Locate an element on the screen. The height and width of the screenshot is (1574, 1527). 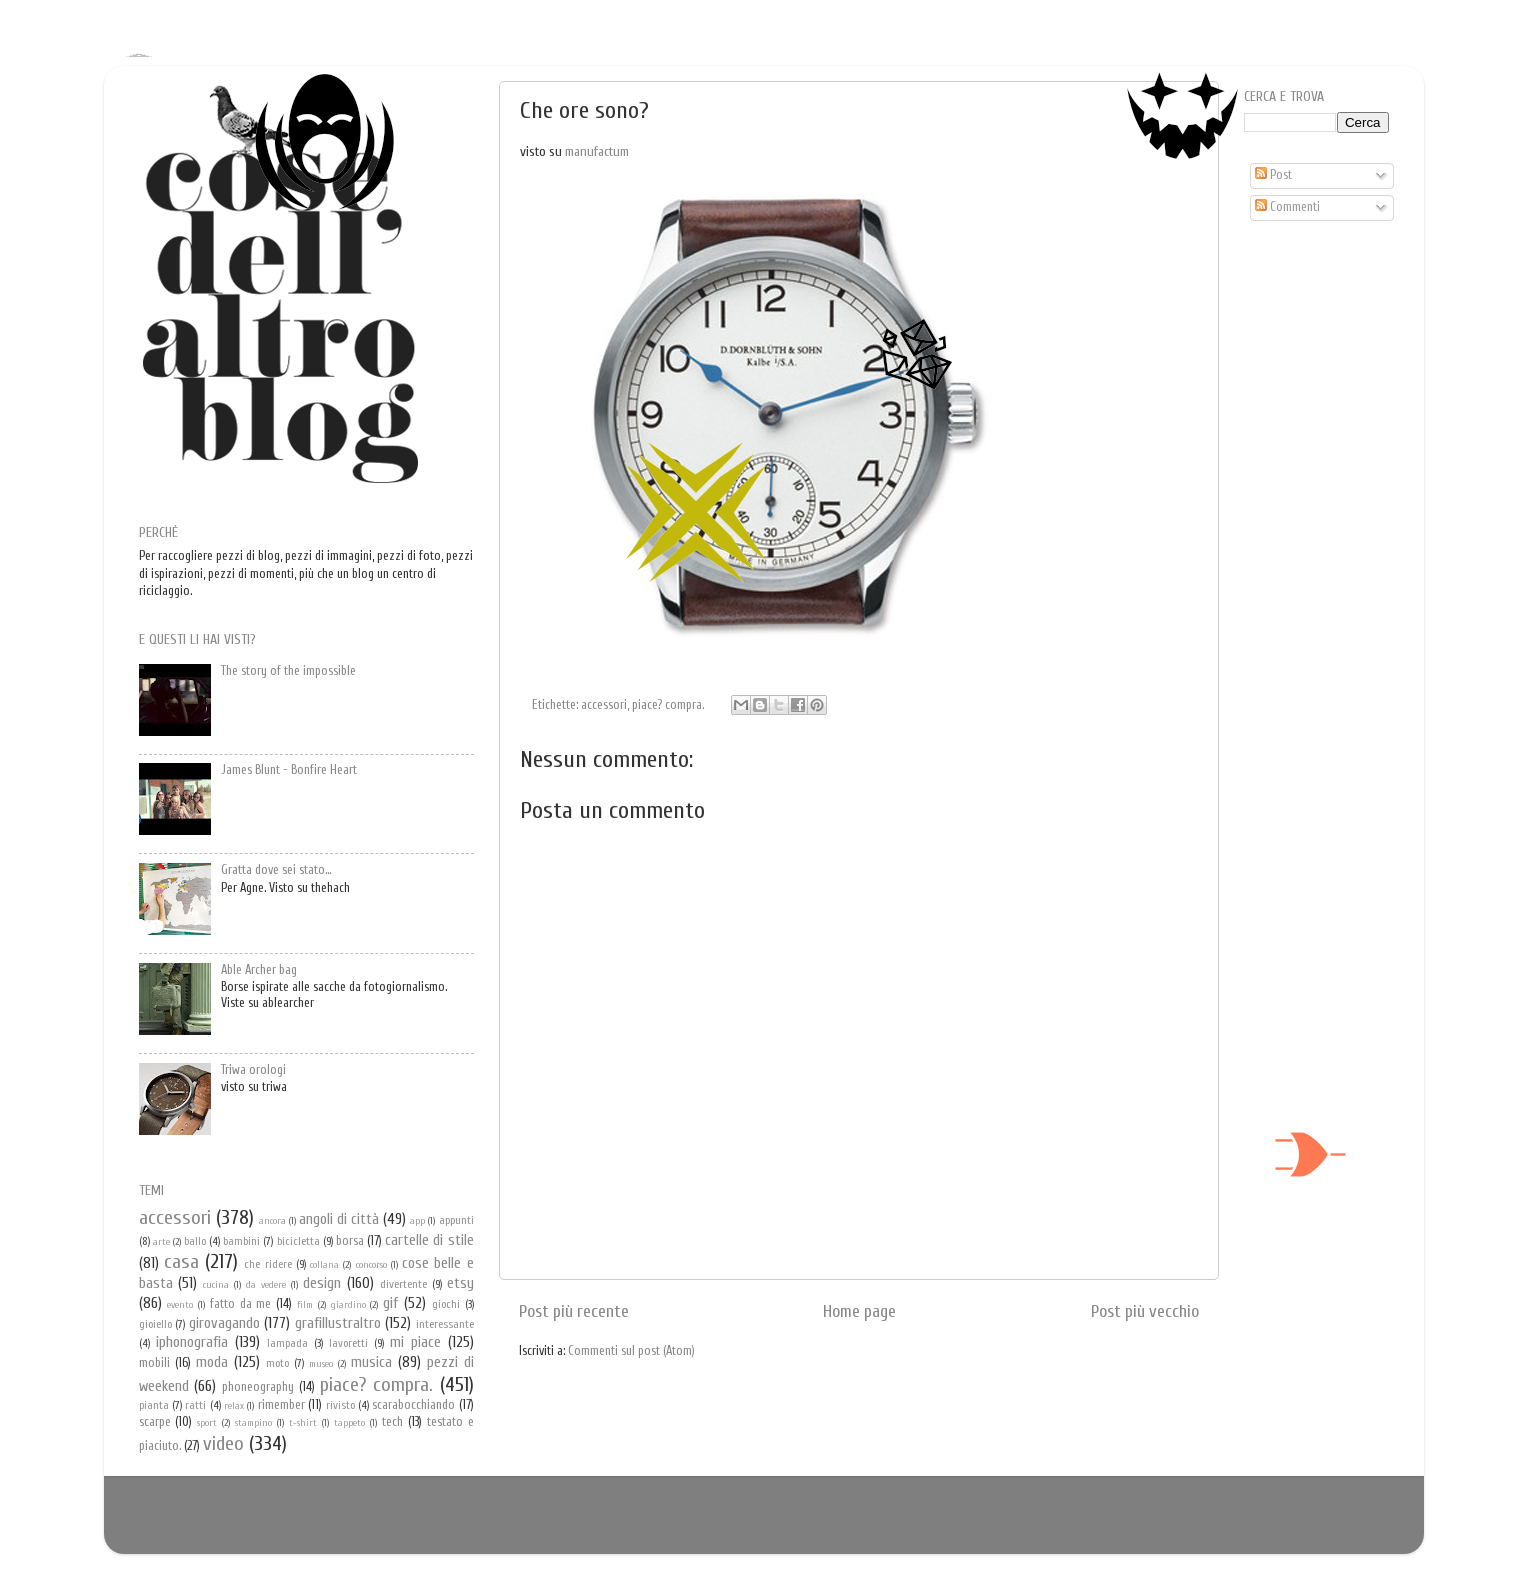
a decorative cross or star emblem for game UI is located at coordinates (695, 512).